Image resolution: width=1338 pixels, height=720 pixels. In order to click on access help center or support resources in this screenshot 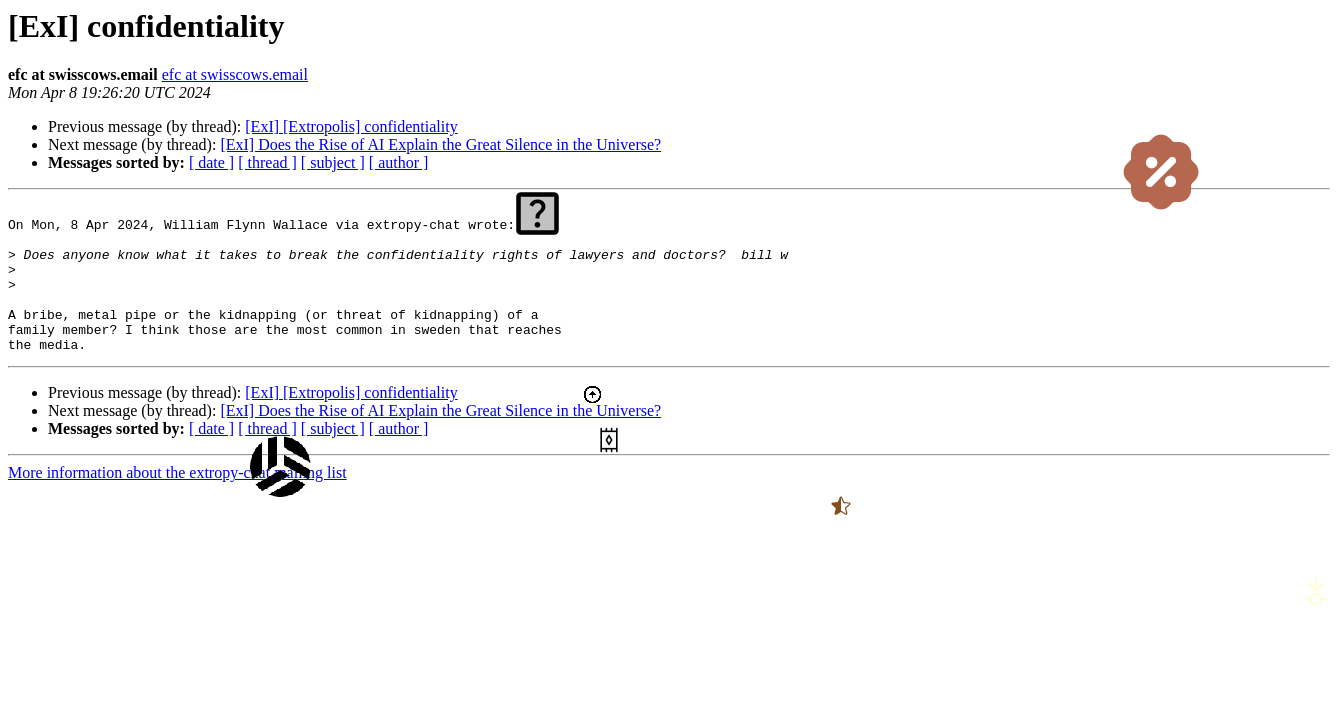, I will do `click(537, 213)`.